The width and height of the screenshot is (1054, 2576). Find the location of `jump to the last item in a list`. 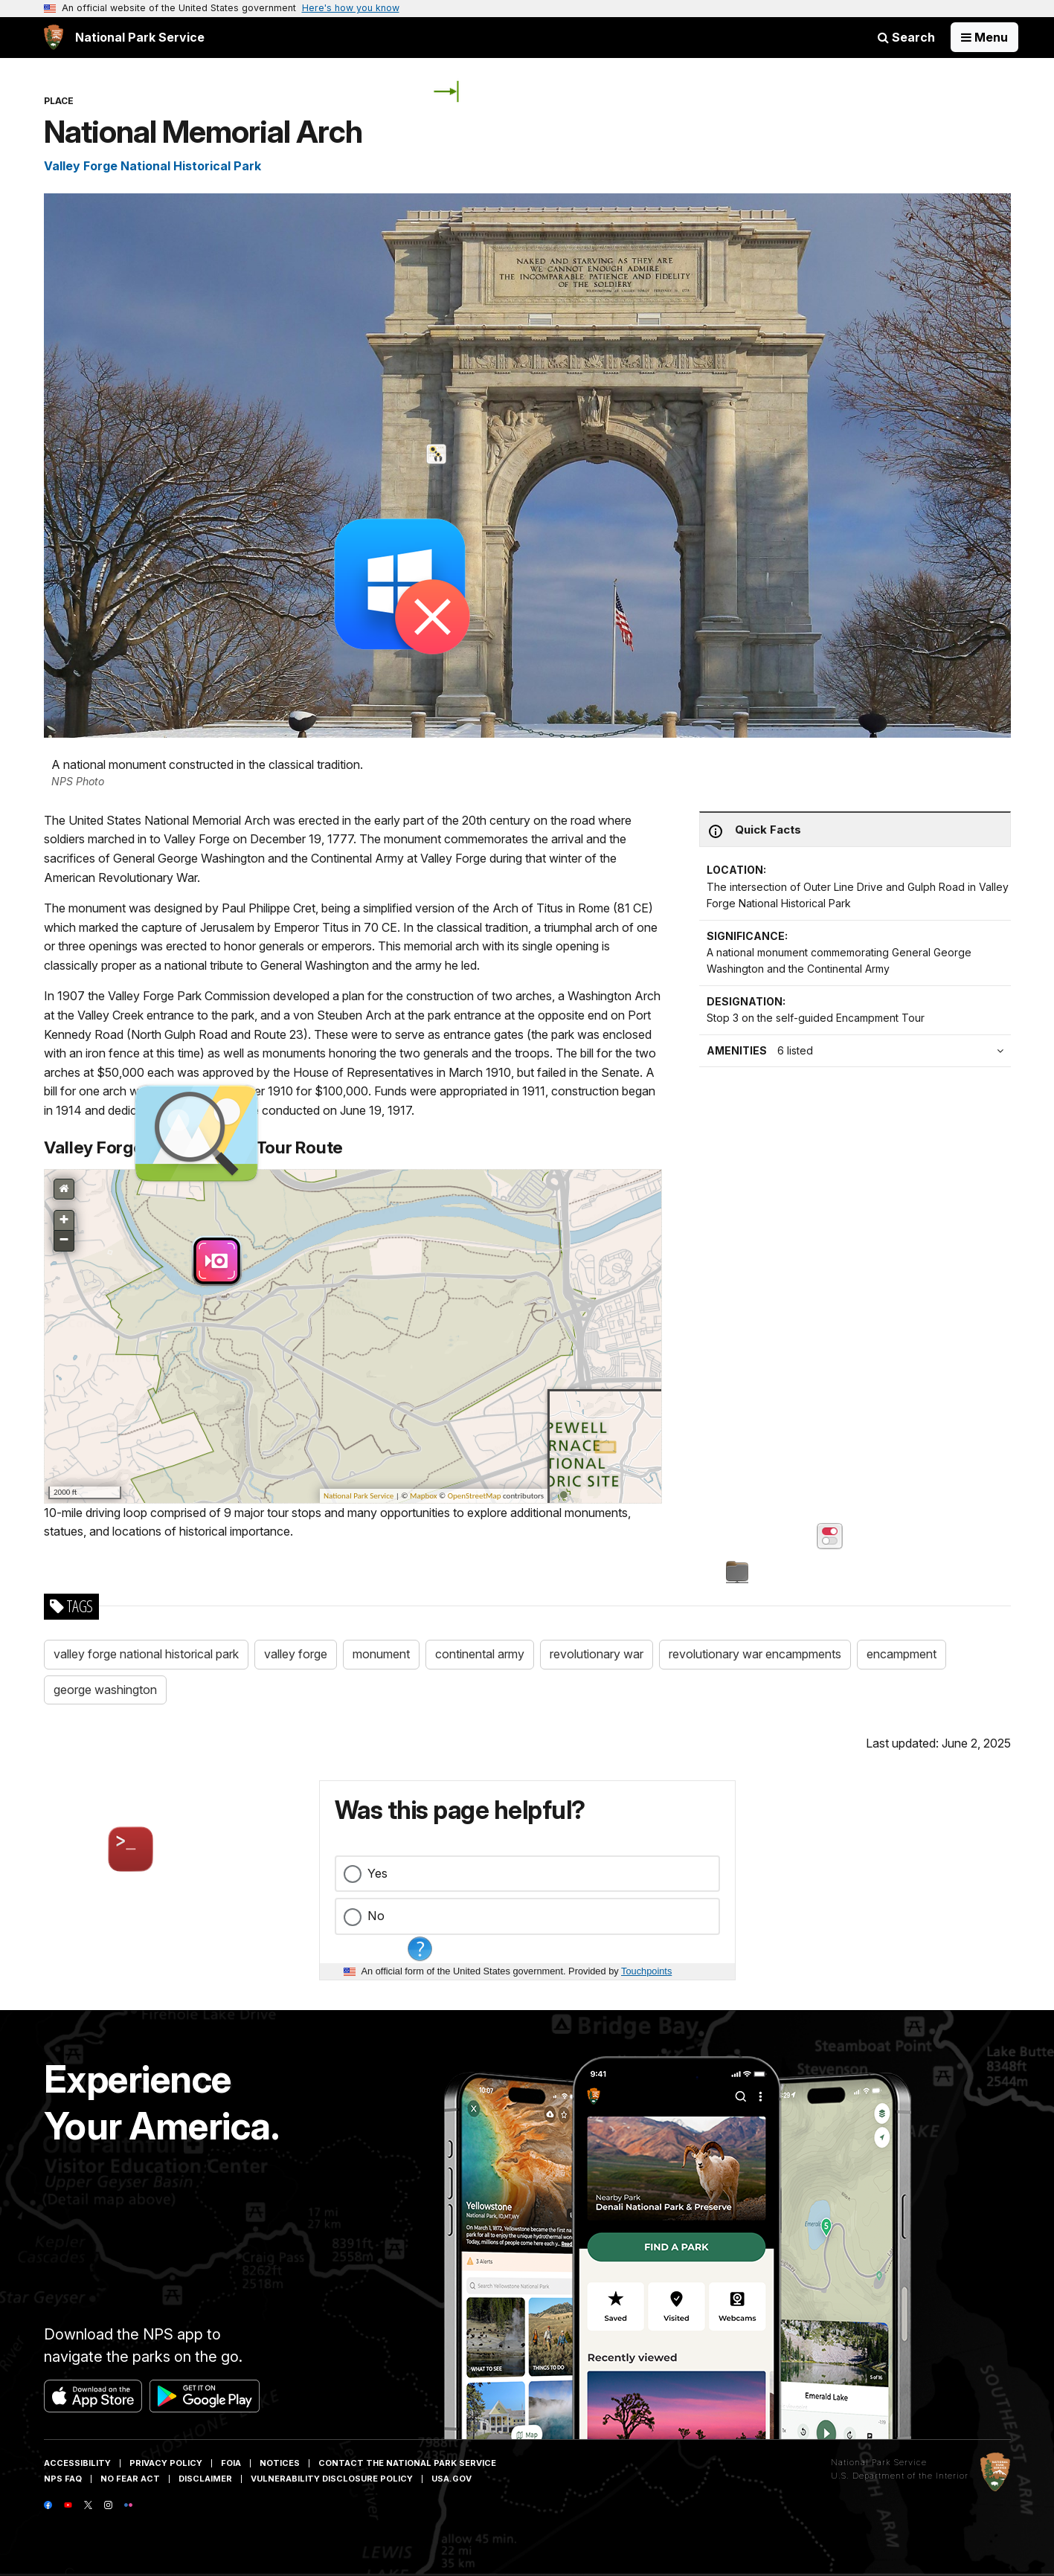

jump to the last item in a list is located at coordinates (446, 91).